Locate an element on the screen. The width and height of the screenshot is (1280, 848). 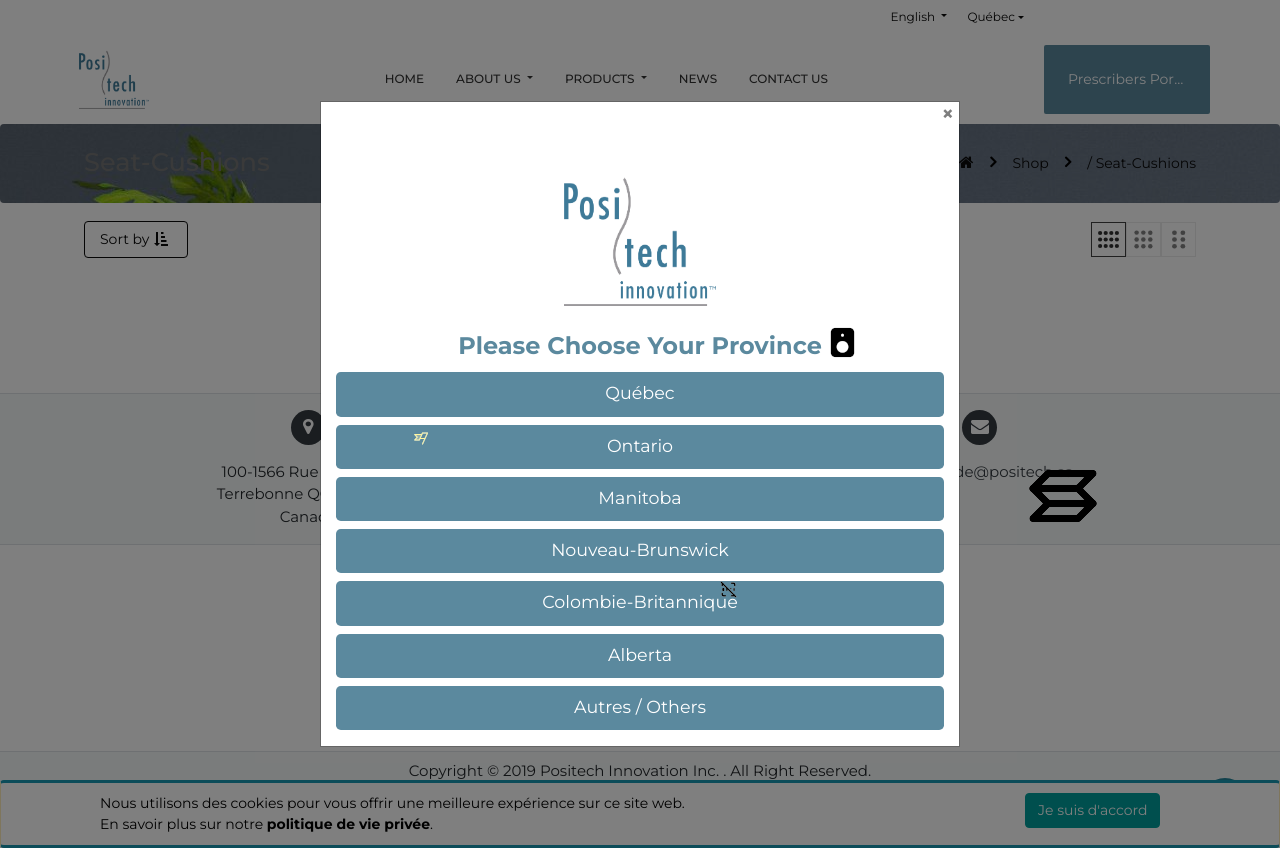
adjust speaker or audio output settings is located at coordinates (842, 342).